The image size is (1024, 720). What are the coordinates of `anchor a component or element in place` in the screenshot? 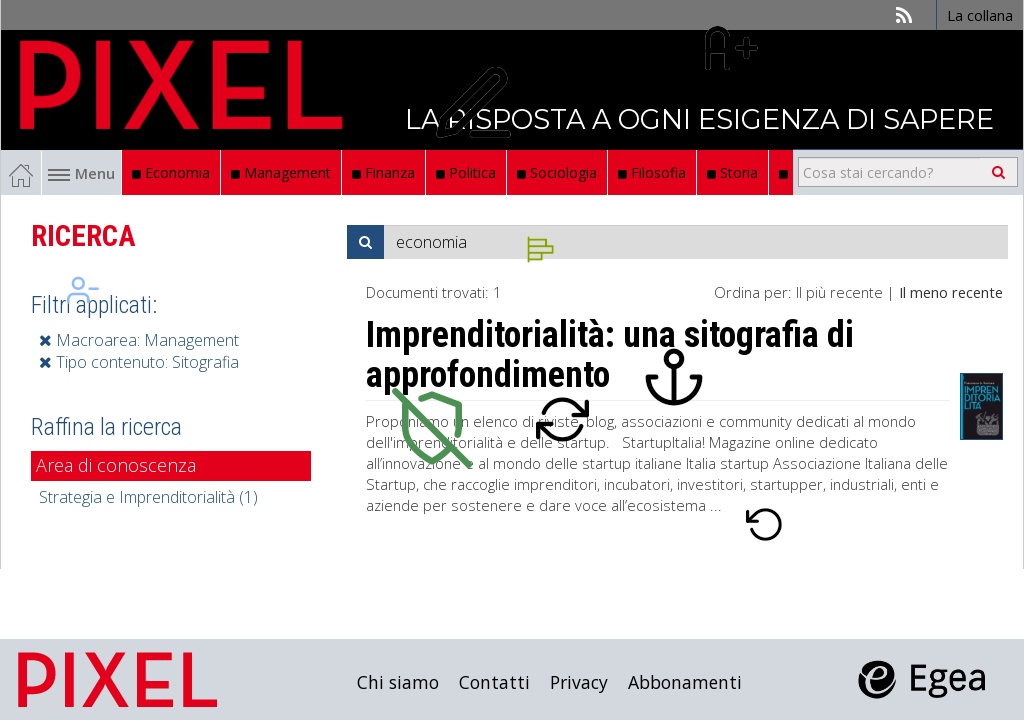 It's located at (674, 377).